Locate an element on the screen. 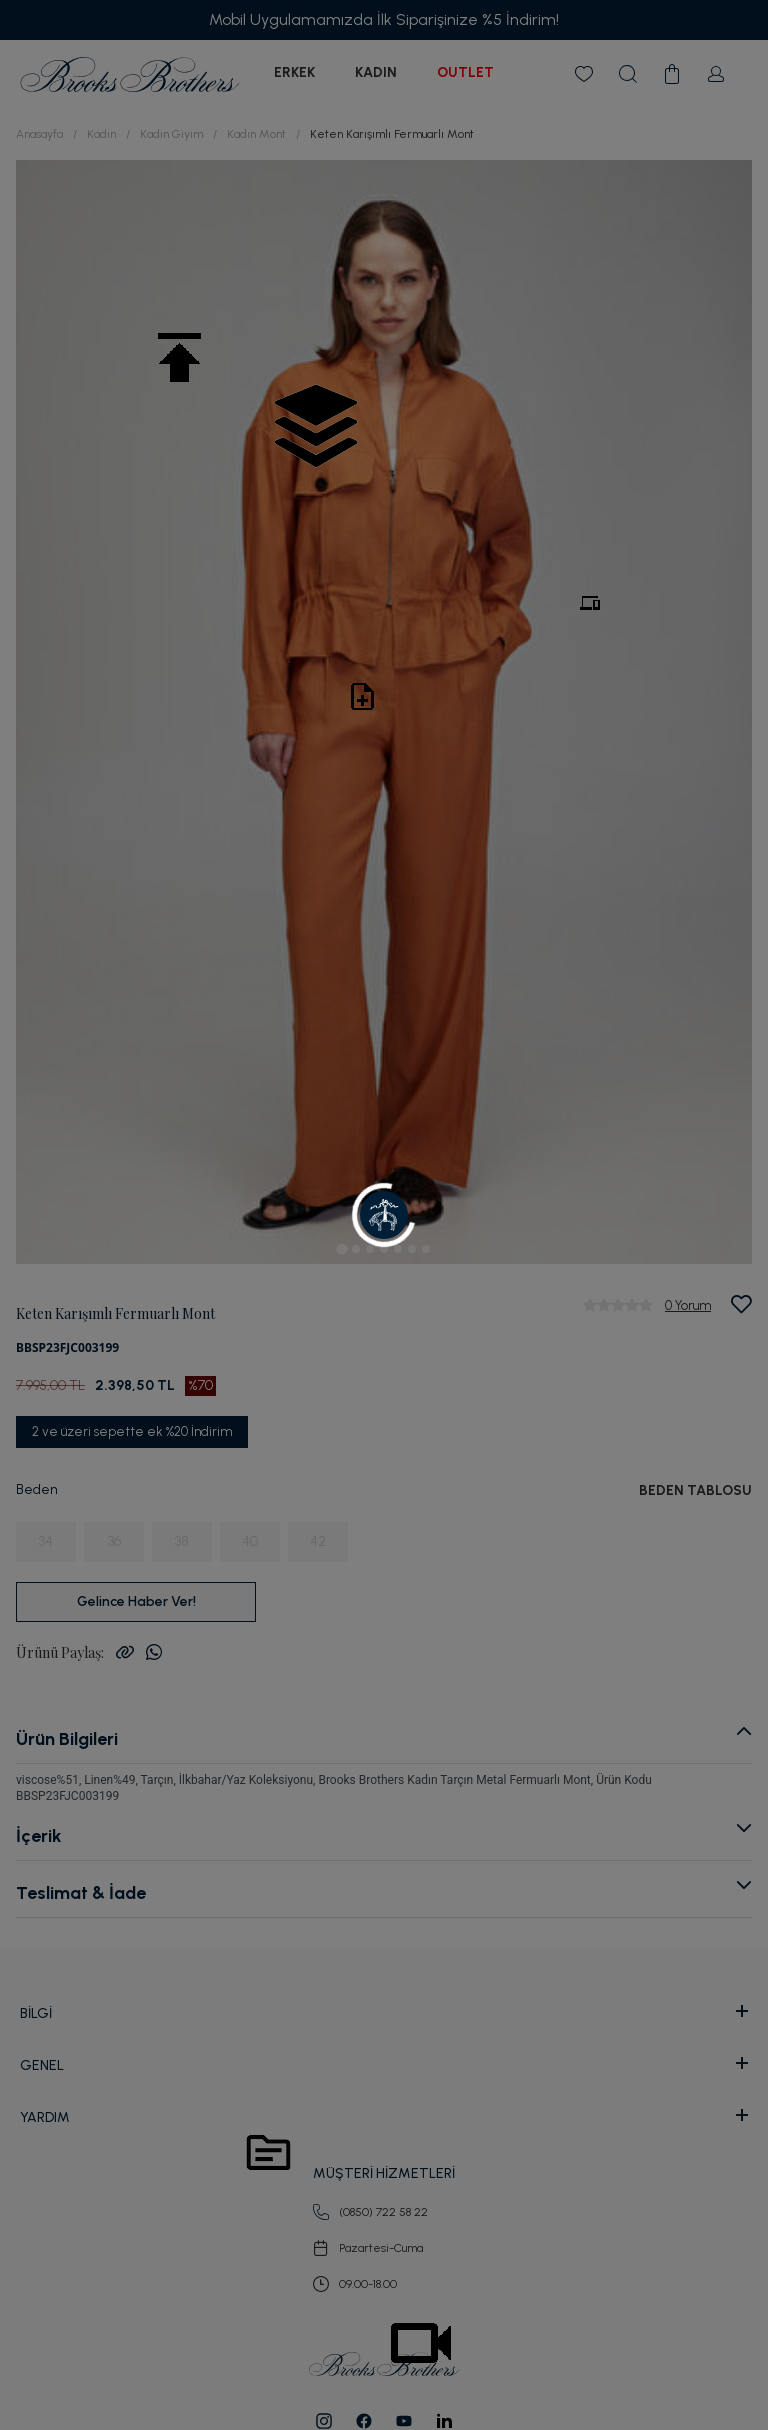 This screenshot has height=2430, width=768. create a new note or document is located at coordinates (362, 696).